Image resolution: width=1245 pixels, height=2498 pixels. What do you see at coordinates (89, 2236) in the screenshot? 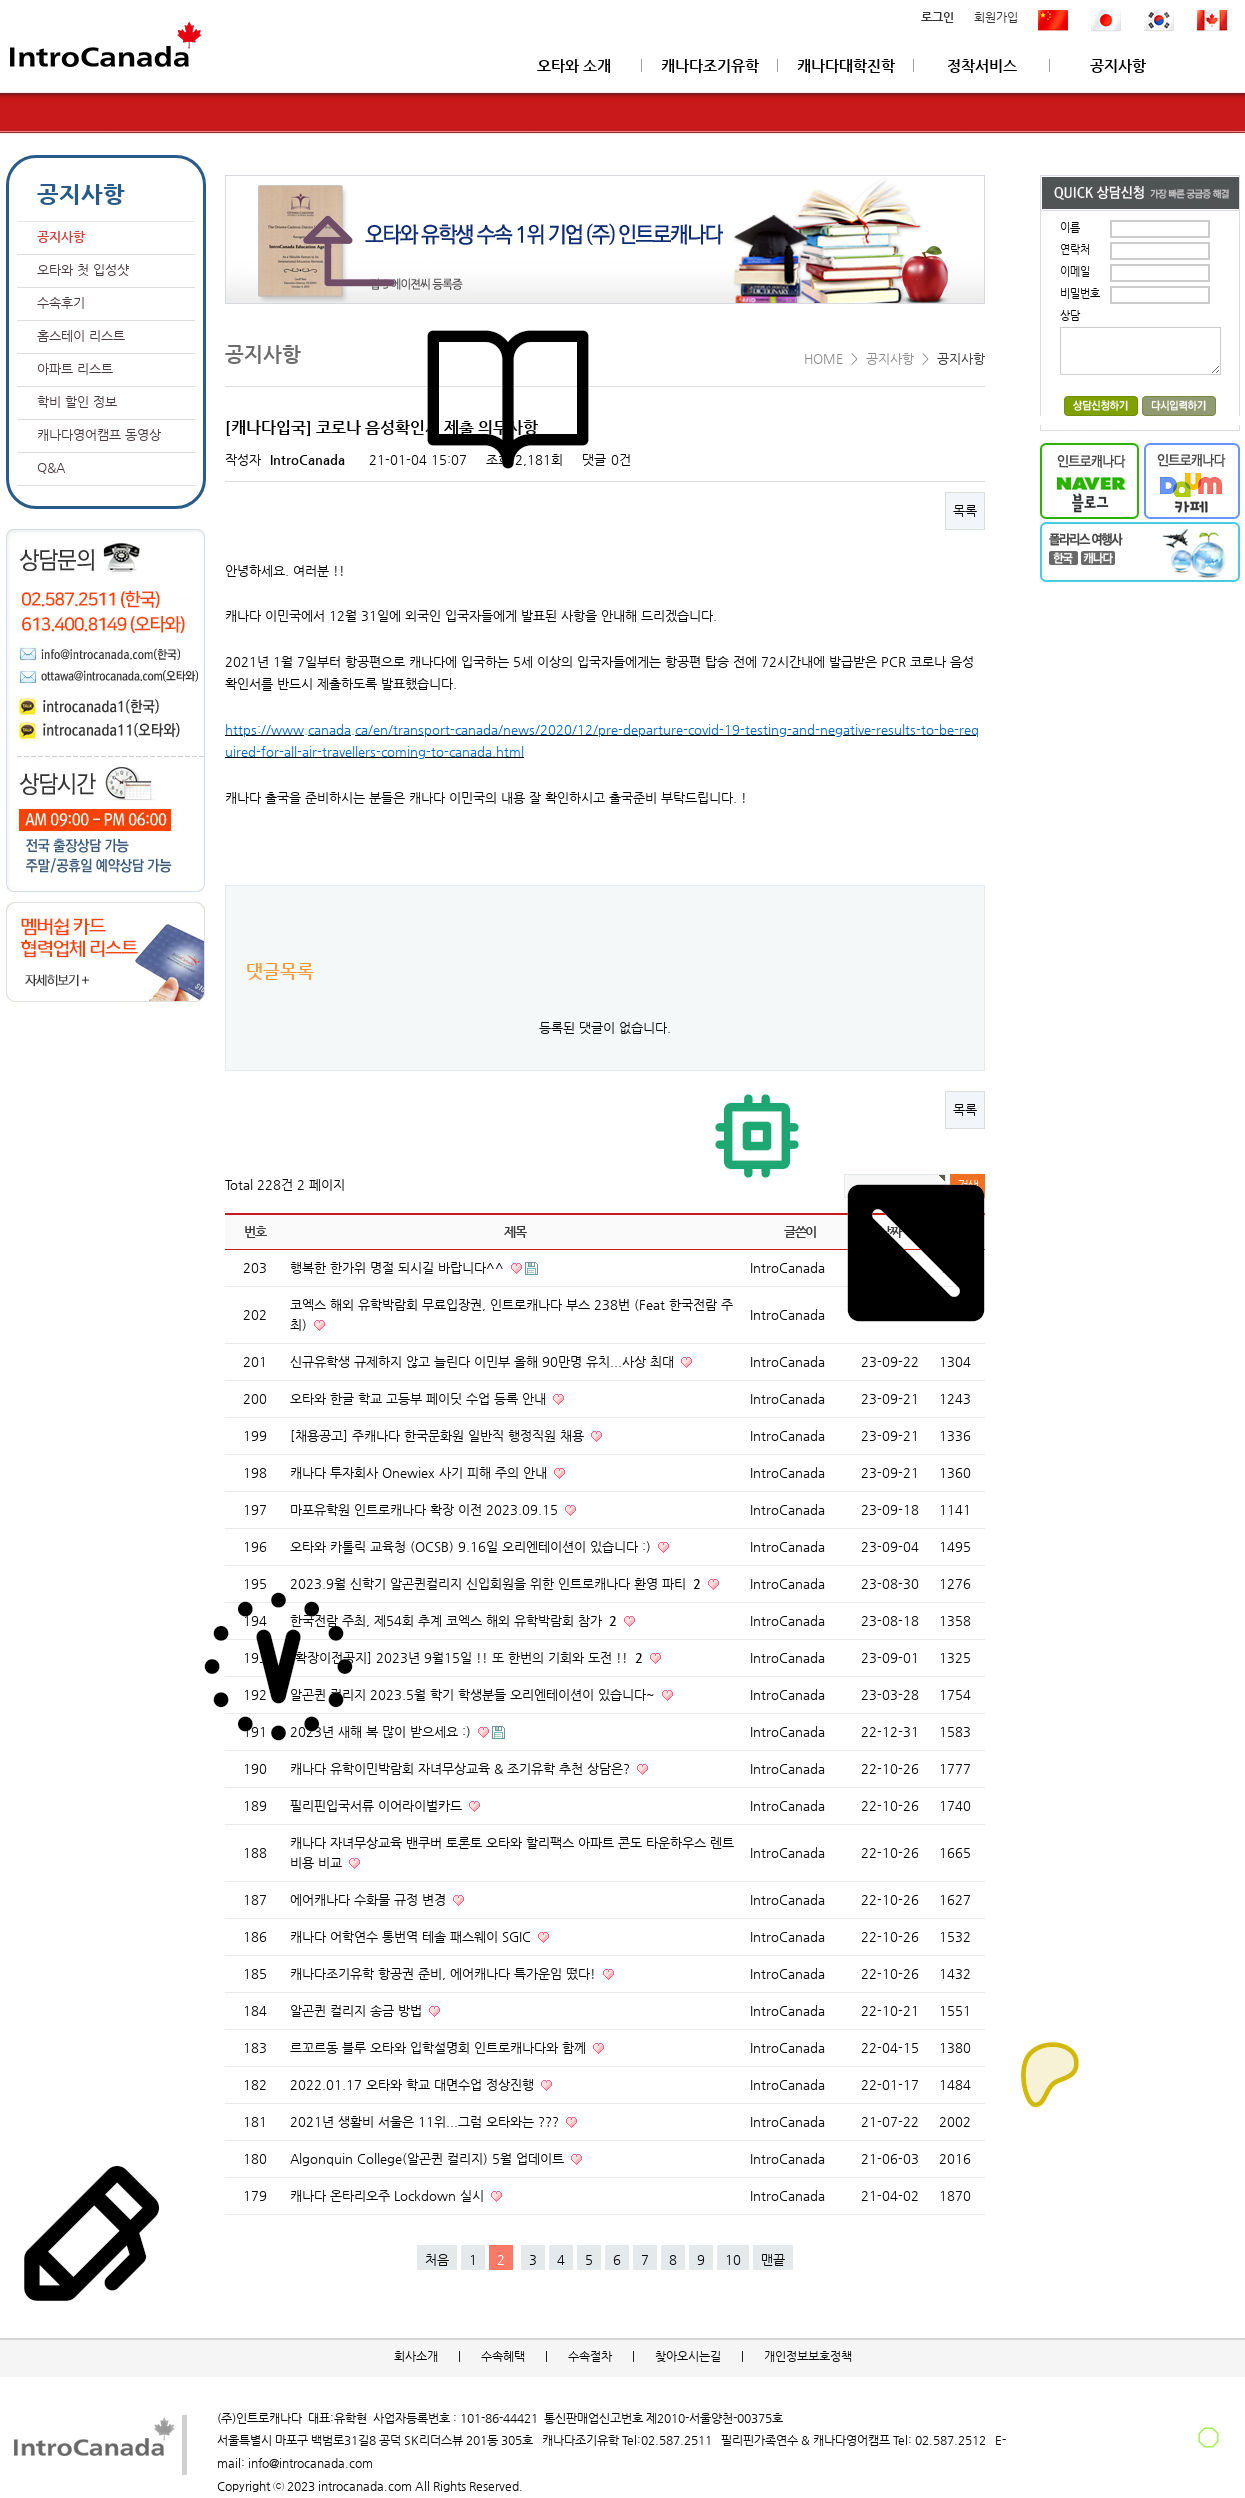
I see `edit or modify content` at bounding box center [89, 2236].